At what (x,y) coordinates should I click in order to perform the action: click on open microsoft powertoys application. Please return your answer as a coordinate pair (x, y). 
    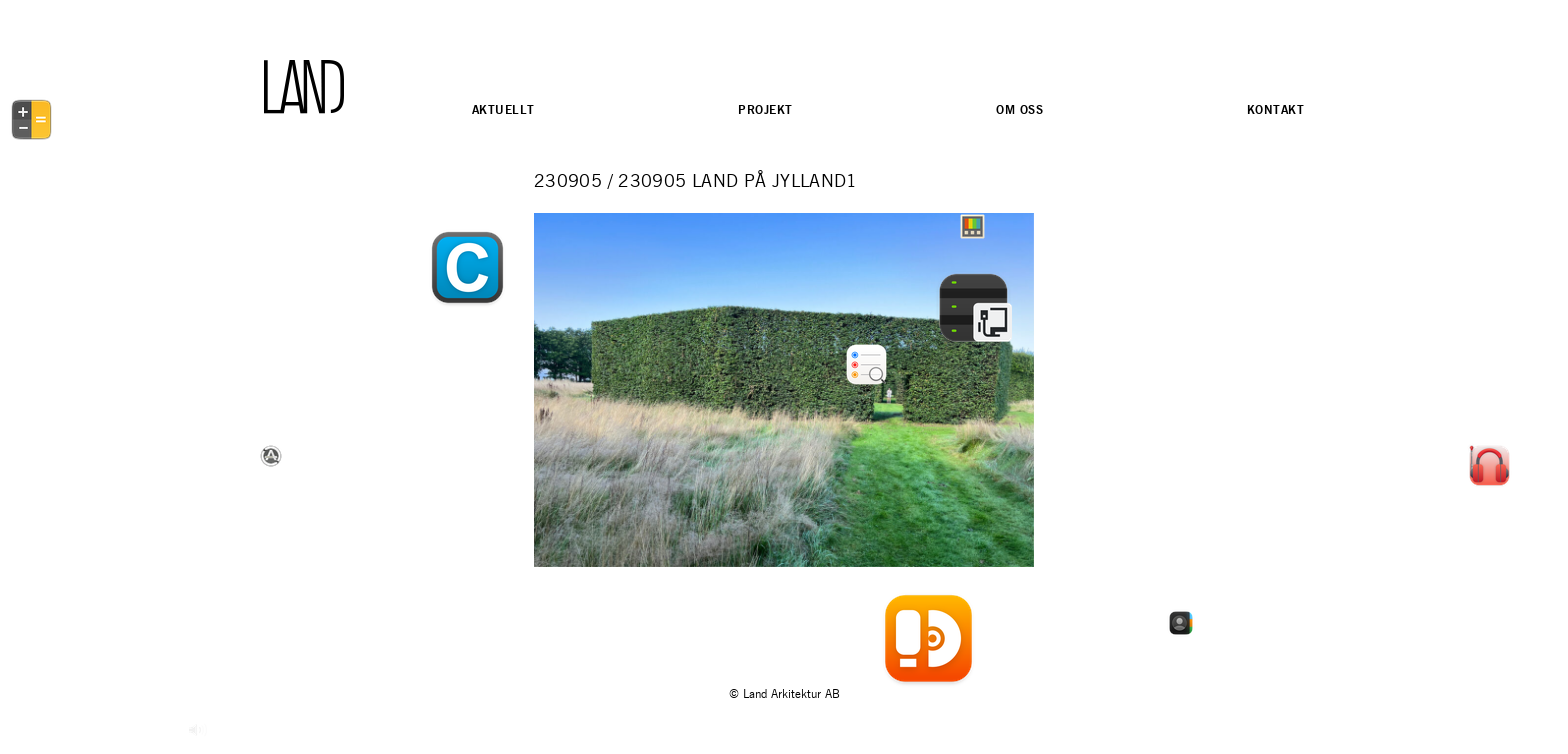
    Looking at the image, I should click on (972, 226).